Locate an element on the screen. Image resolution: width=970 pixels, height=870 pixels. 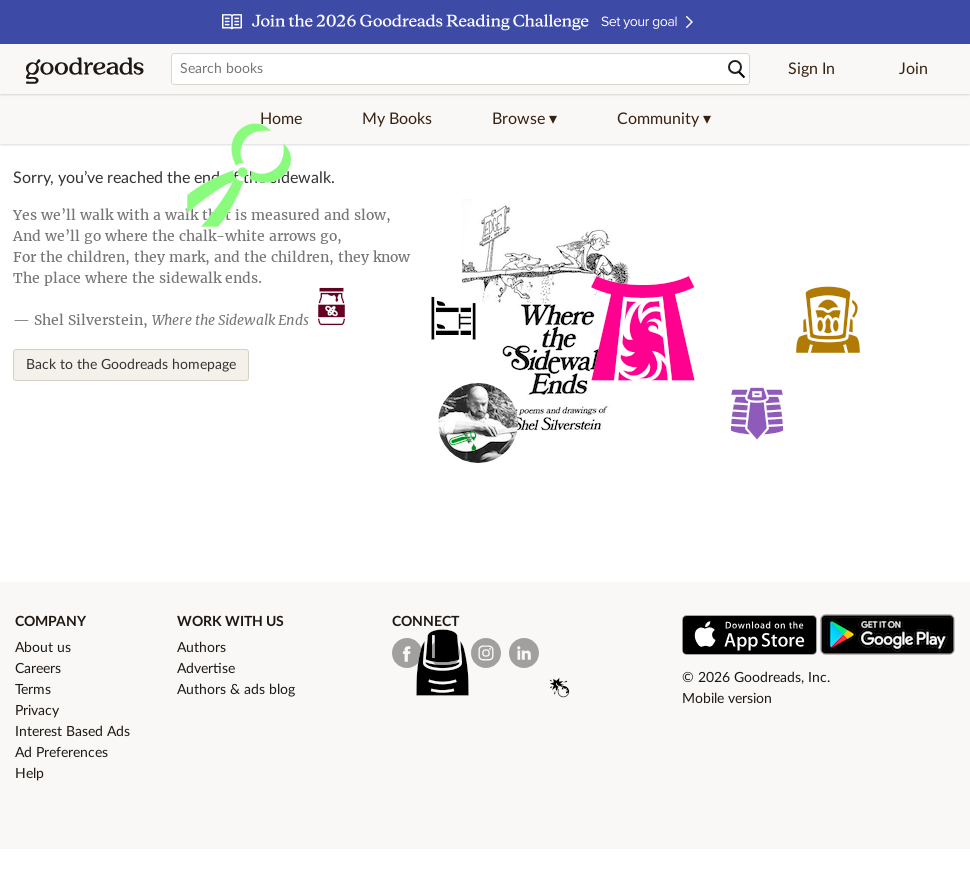
view shared room or dormitory accommodations is located at coordinates (453, 317).